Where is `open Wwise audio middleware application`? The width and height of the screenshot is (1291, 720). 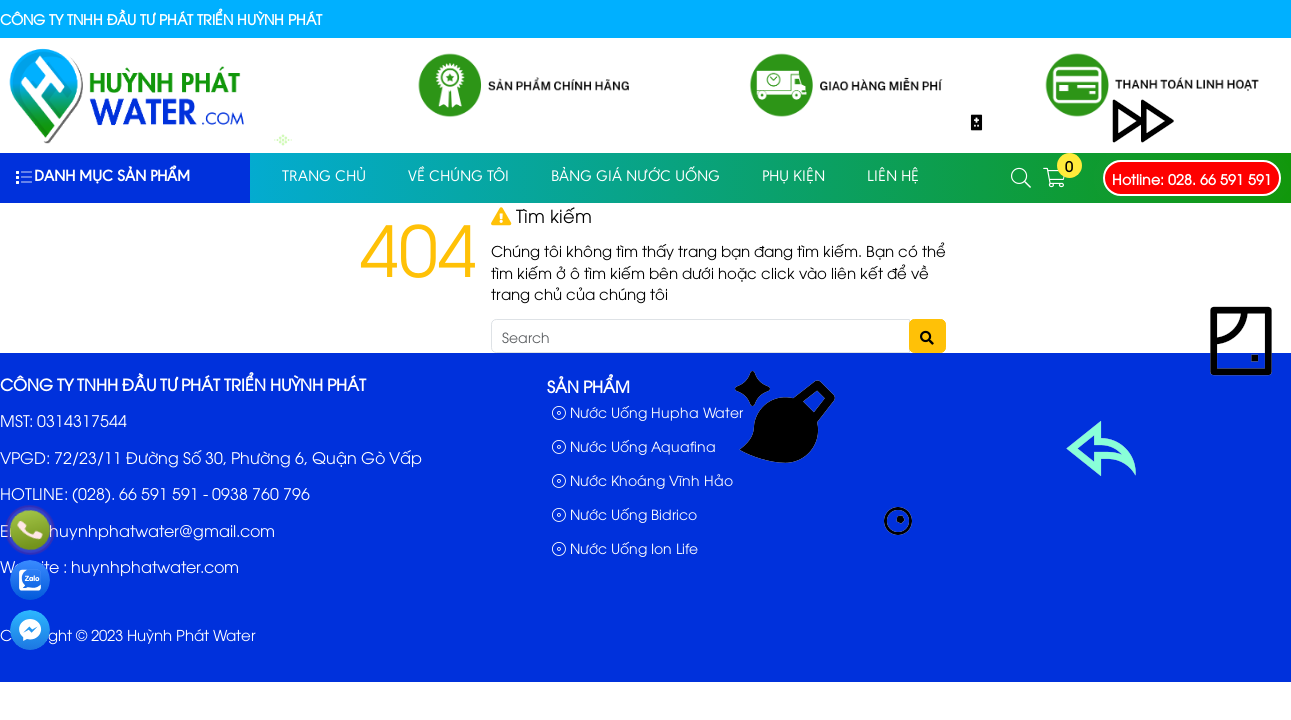 open Wwise audio middleware application is located at coordinates (283, 140).